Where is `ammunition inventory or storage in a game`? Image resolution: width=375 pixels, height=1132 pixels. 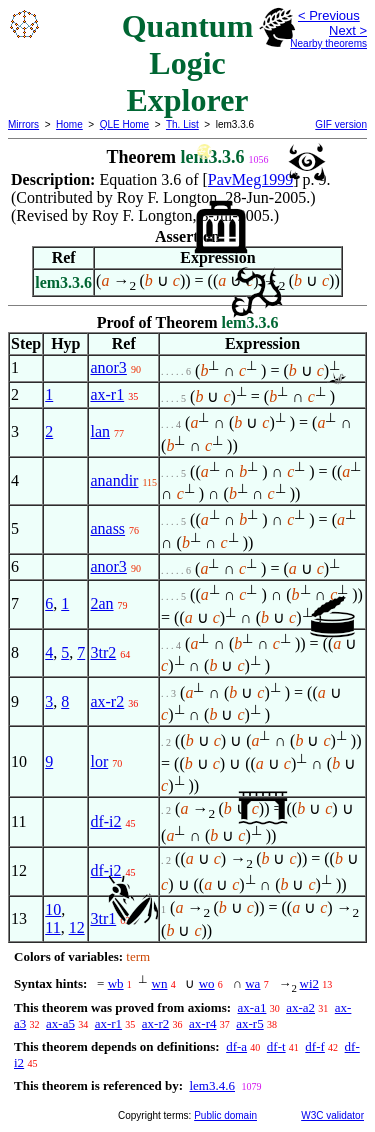
ammunition inventory or storage in a game is located at coordinates (221, 227).